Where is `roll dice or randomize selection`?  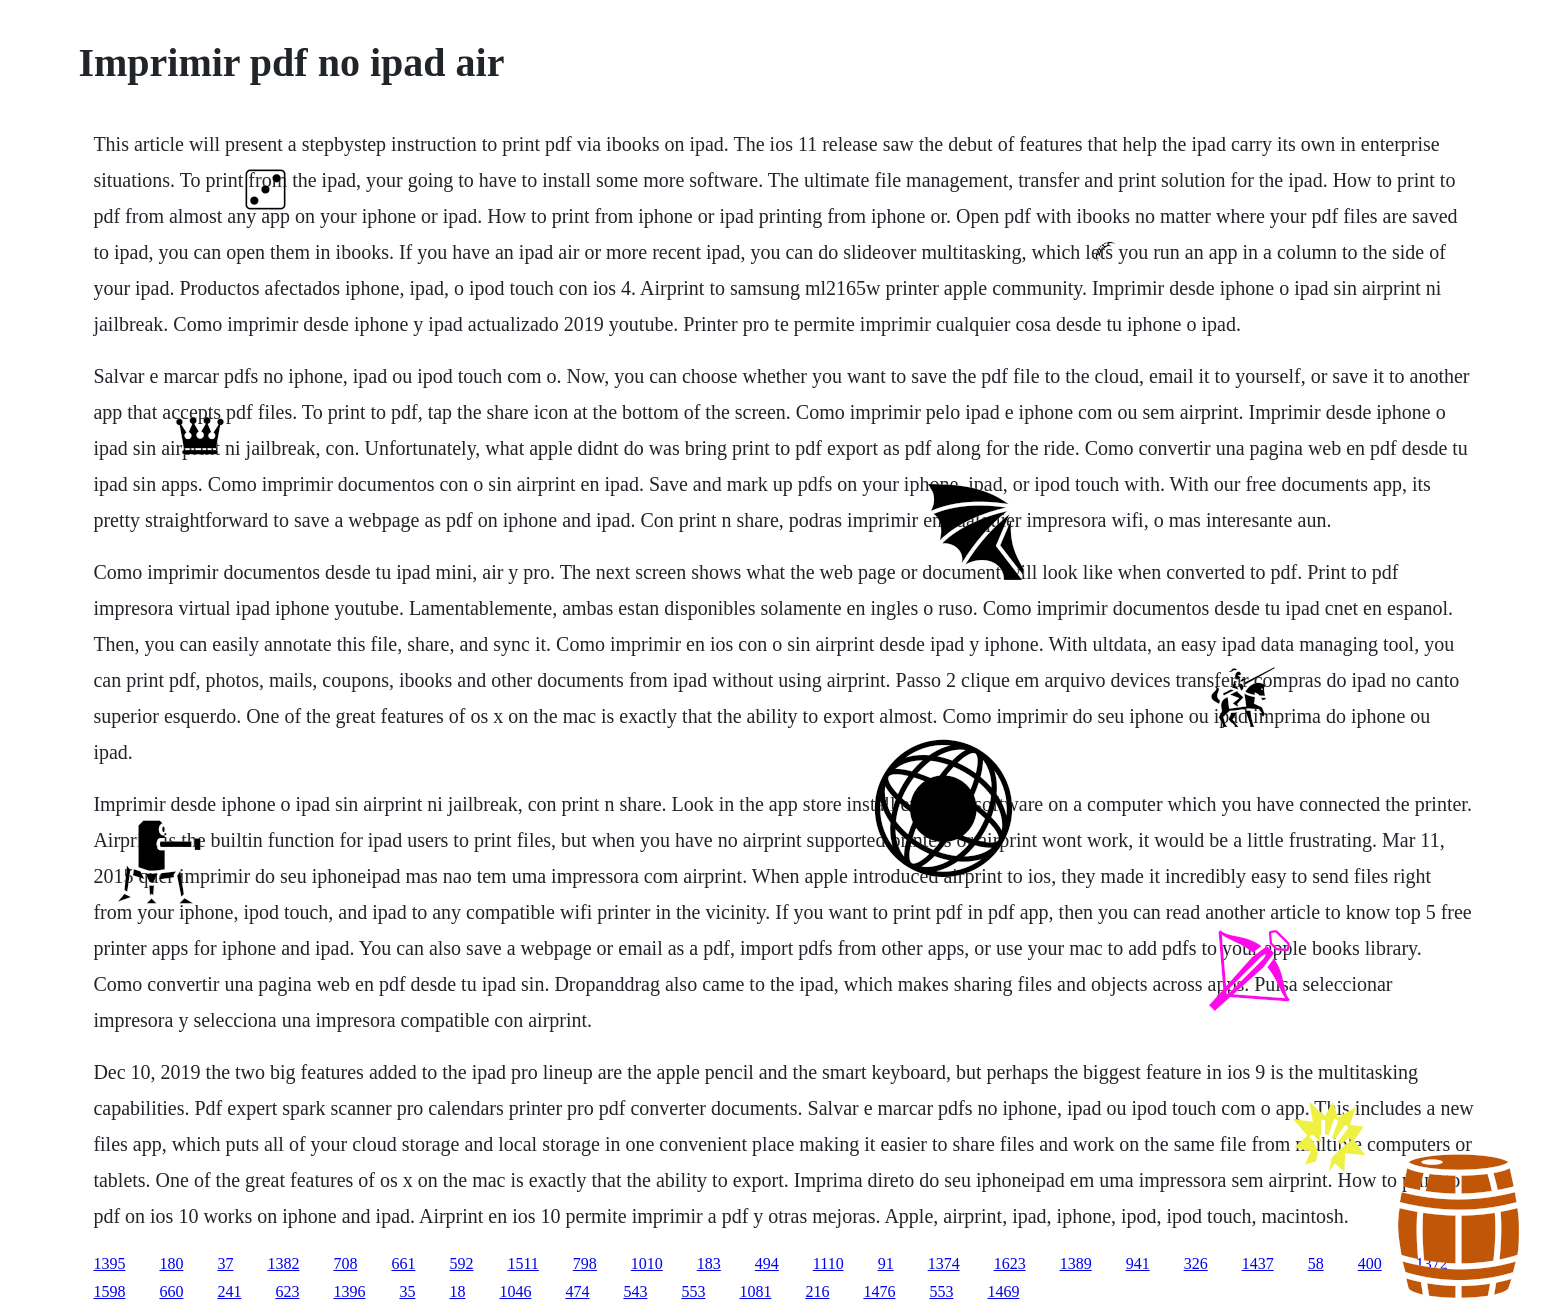
roll dice or randomize selection is located at coordinates (265, 189).